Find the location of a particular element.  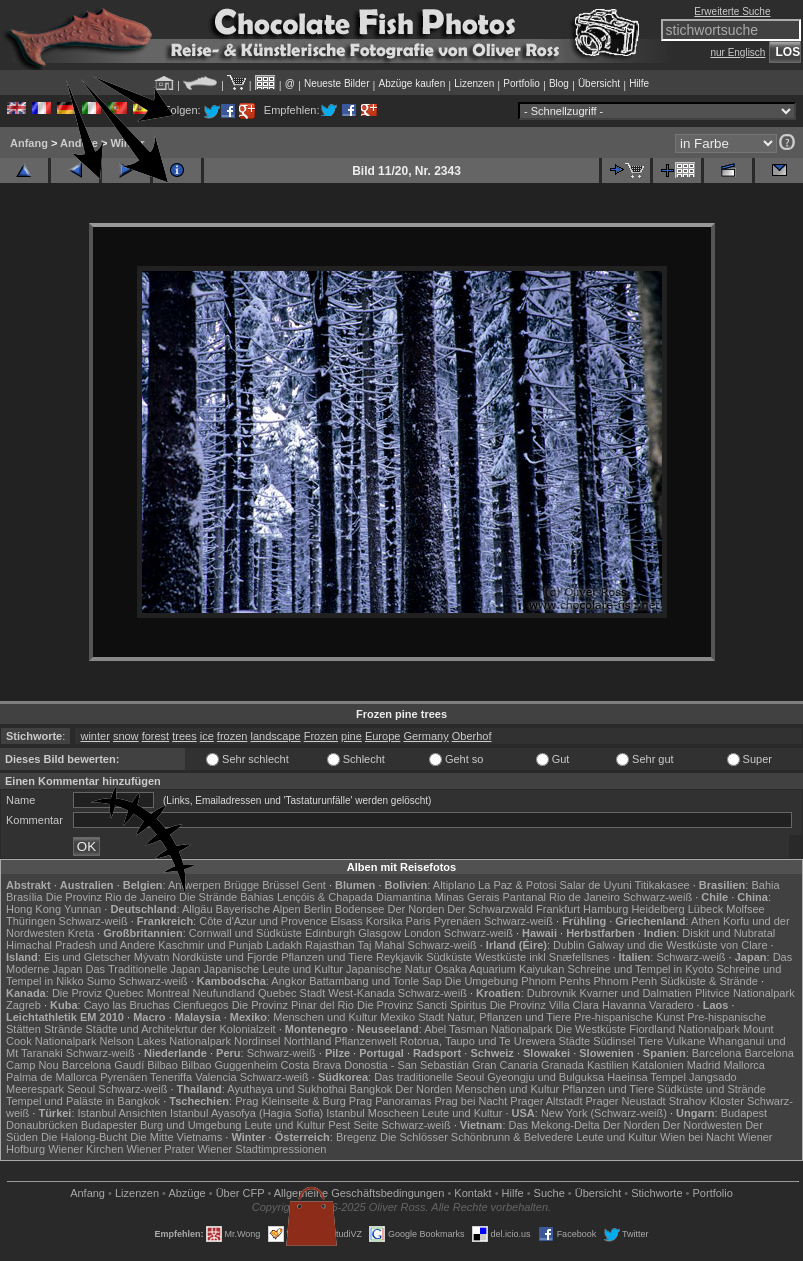

indicates an attack or strike action is located at coordinates (120, 128).